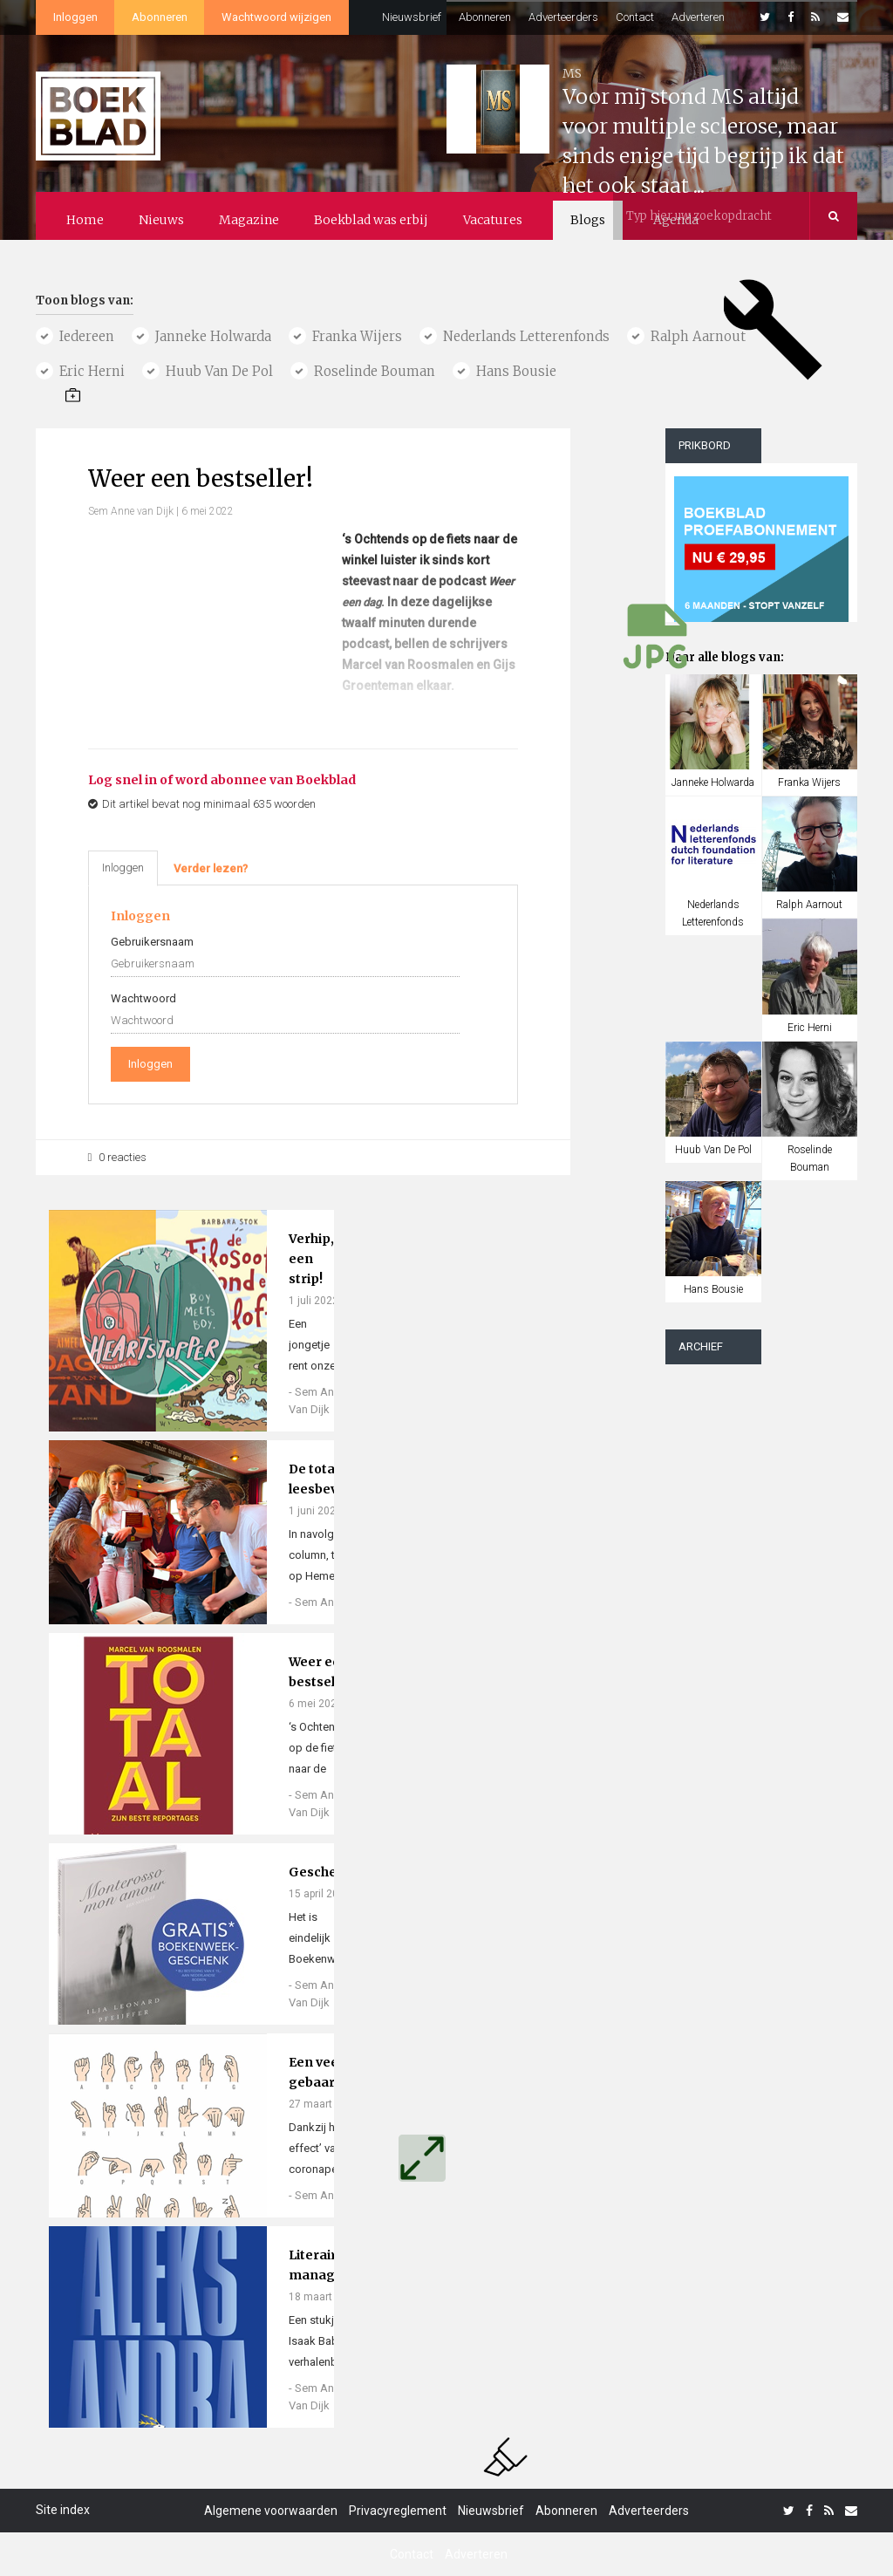 The image size is (893, 2576). Describe the element at coordinates (72, 395) in the screenshot. I see `access health or medical resources` at that location.